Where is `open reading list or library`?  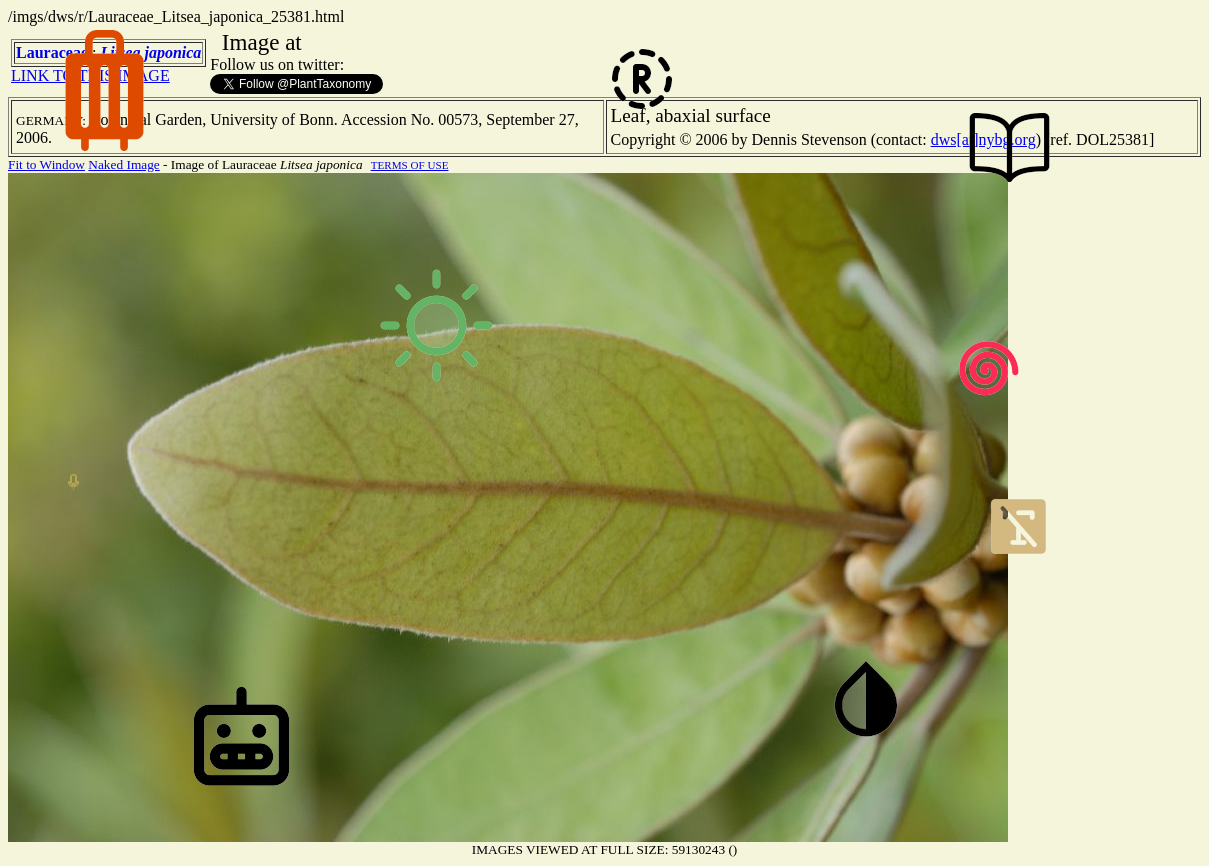 open reading list or library is located at coordinates (1009, 147).